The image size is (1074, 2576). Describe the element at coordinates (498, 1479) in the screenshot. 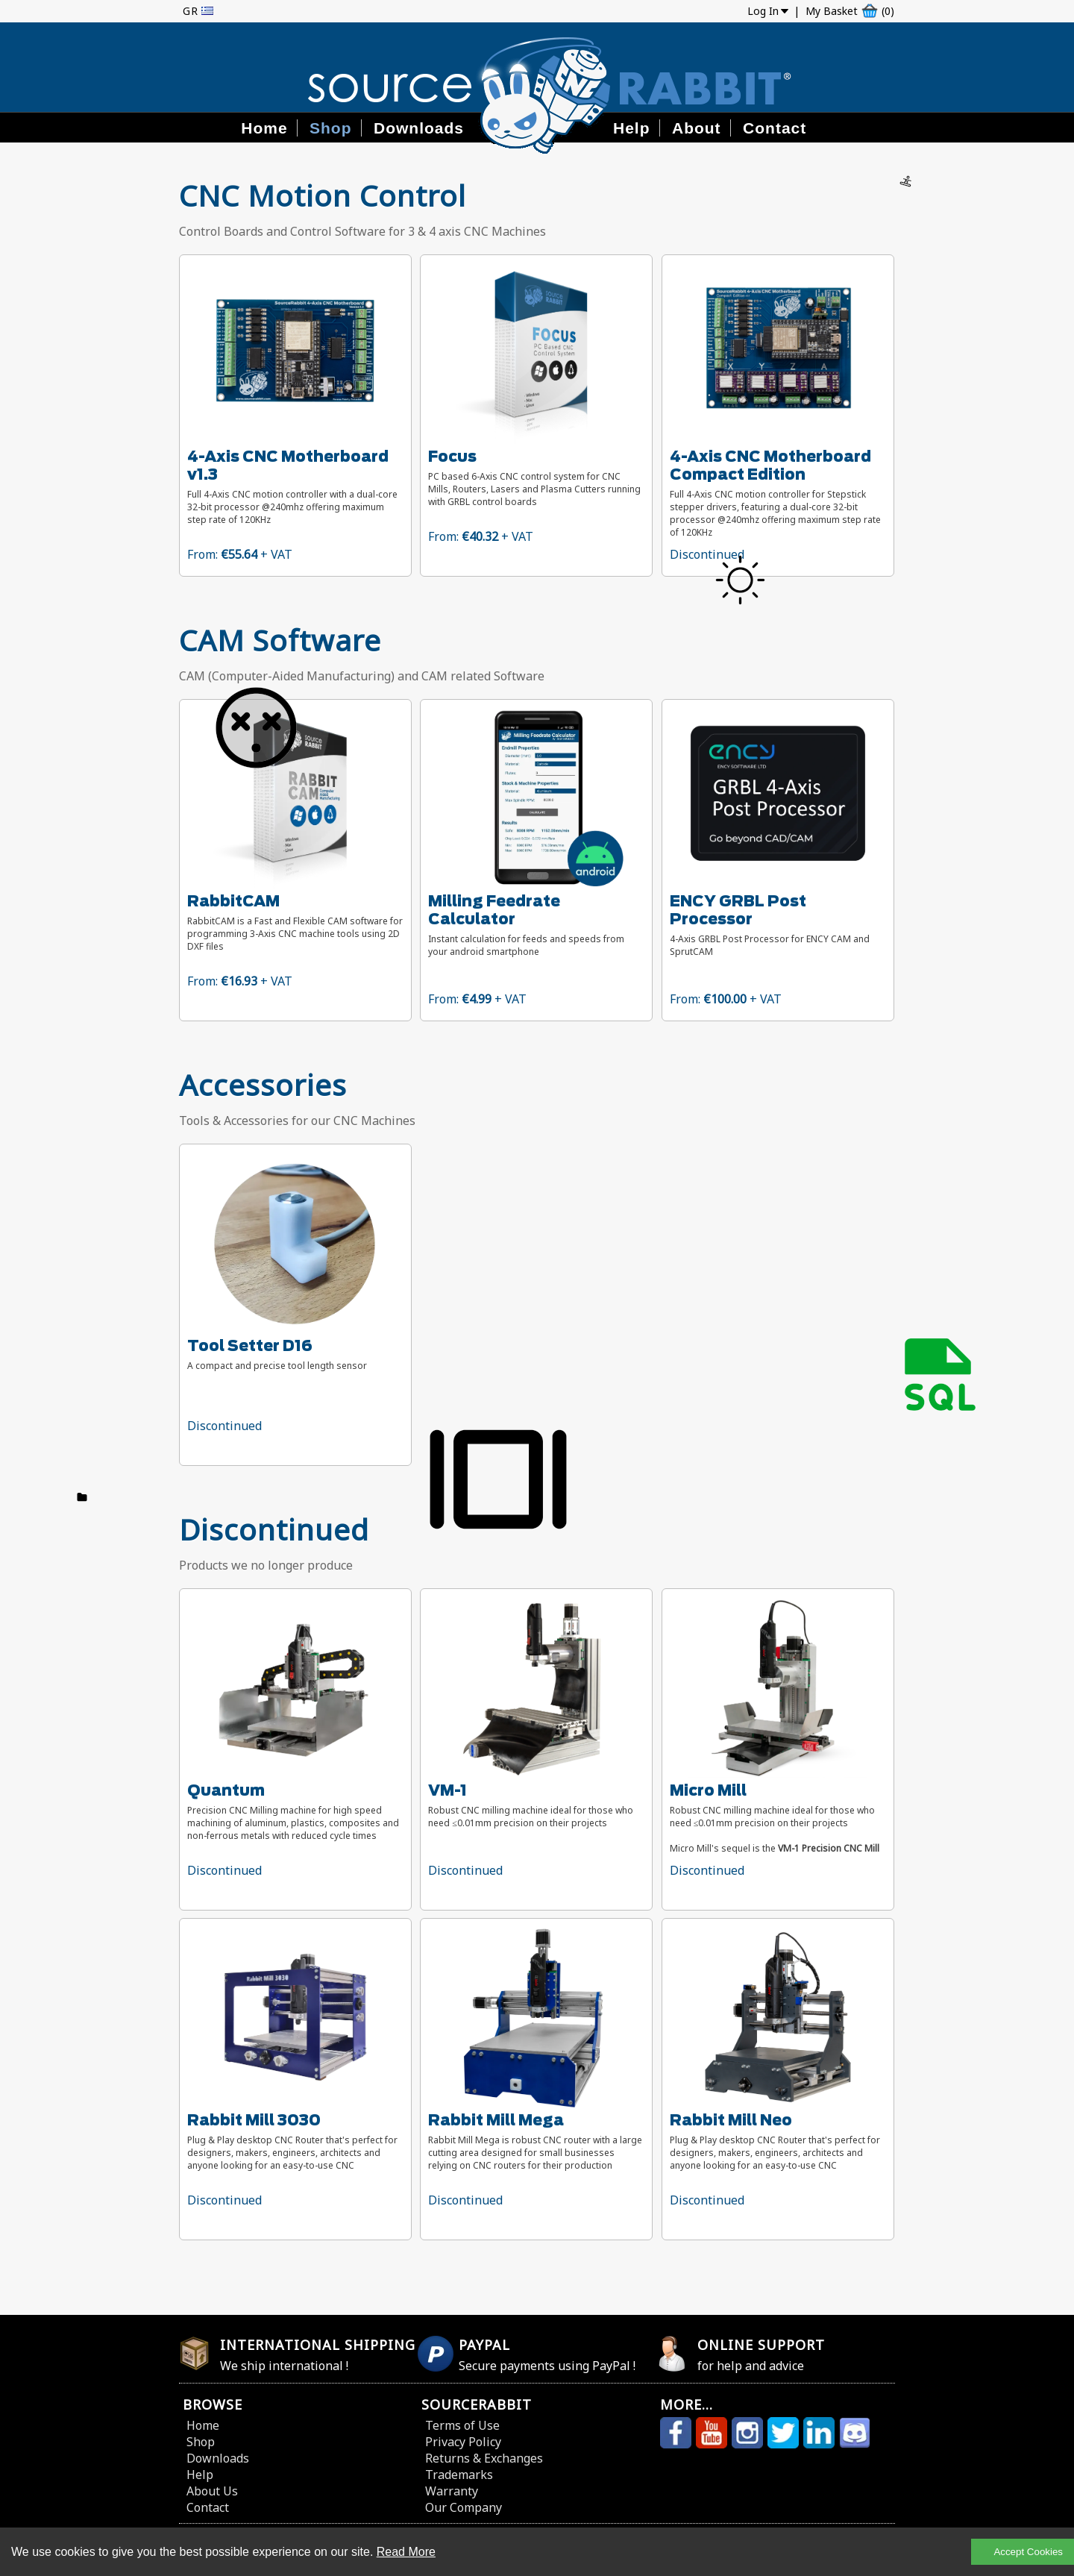

I see `start a slideshow presentation` at that location.